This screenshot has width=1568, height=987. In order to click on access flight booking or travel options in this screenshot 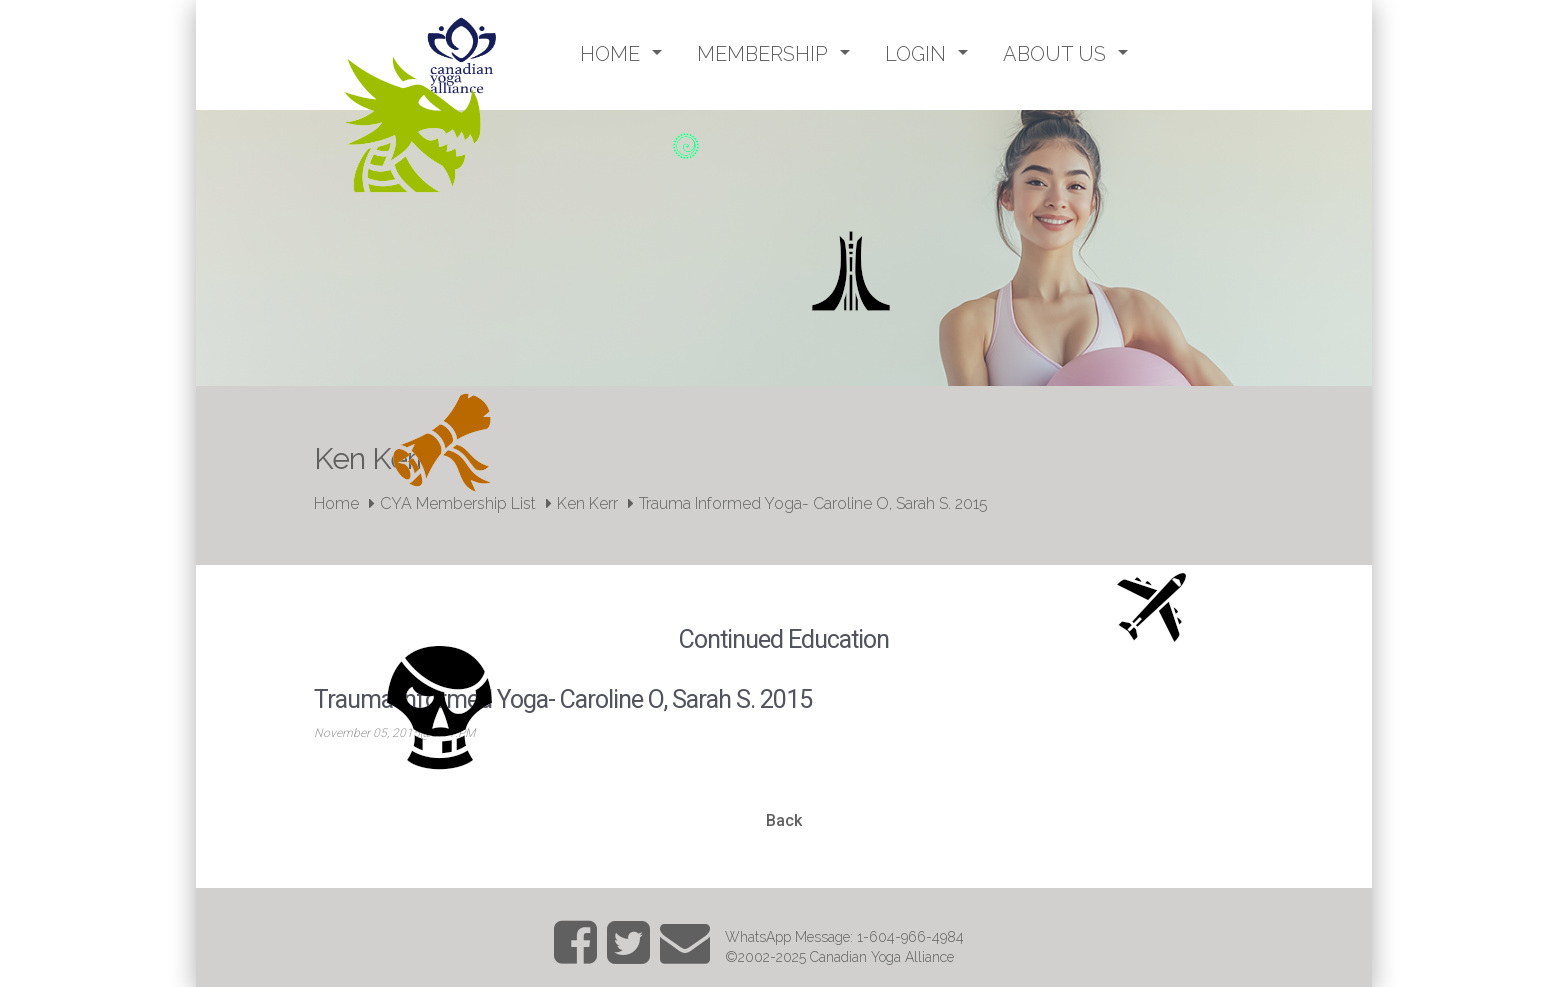, I will do `click(1150, 608)`.